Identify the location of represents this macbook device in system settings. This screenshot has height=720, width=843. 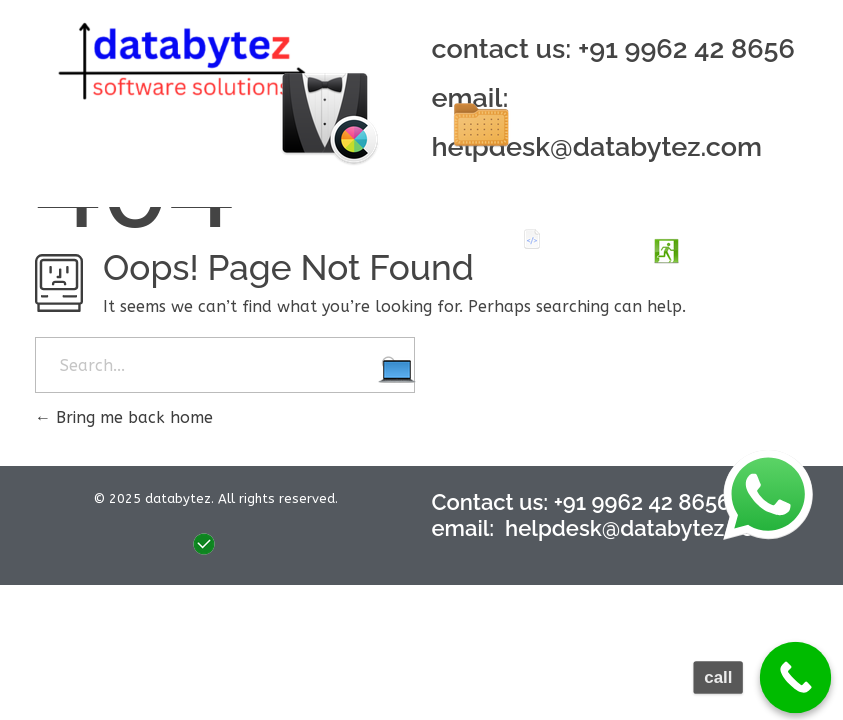
(397, 368).